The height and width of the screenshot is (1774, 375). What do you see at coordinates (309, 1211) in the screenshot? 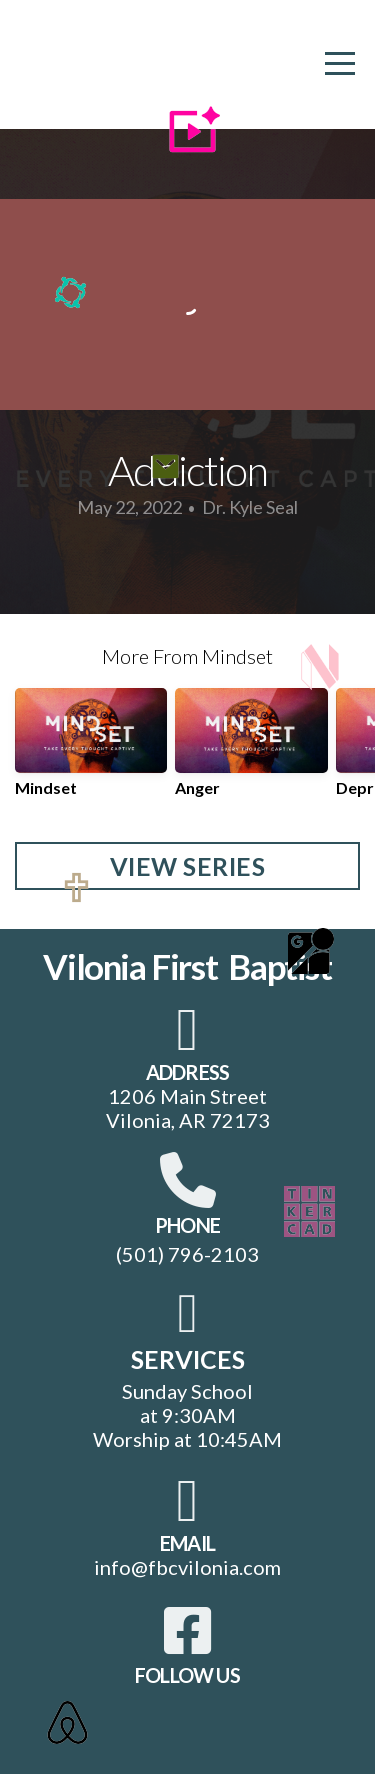
I see `open tinkercad 3d design application` at bounding box center [309, 1211].